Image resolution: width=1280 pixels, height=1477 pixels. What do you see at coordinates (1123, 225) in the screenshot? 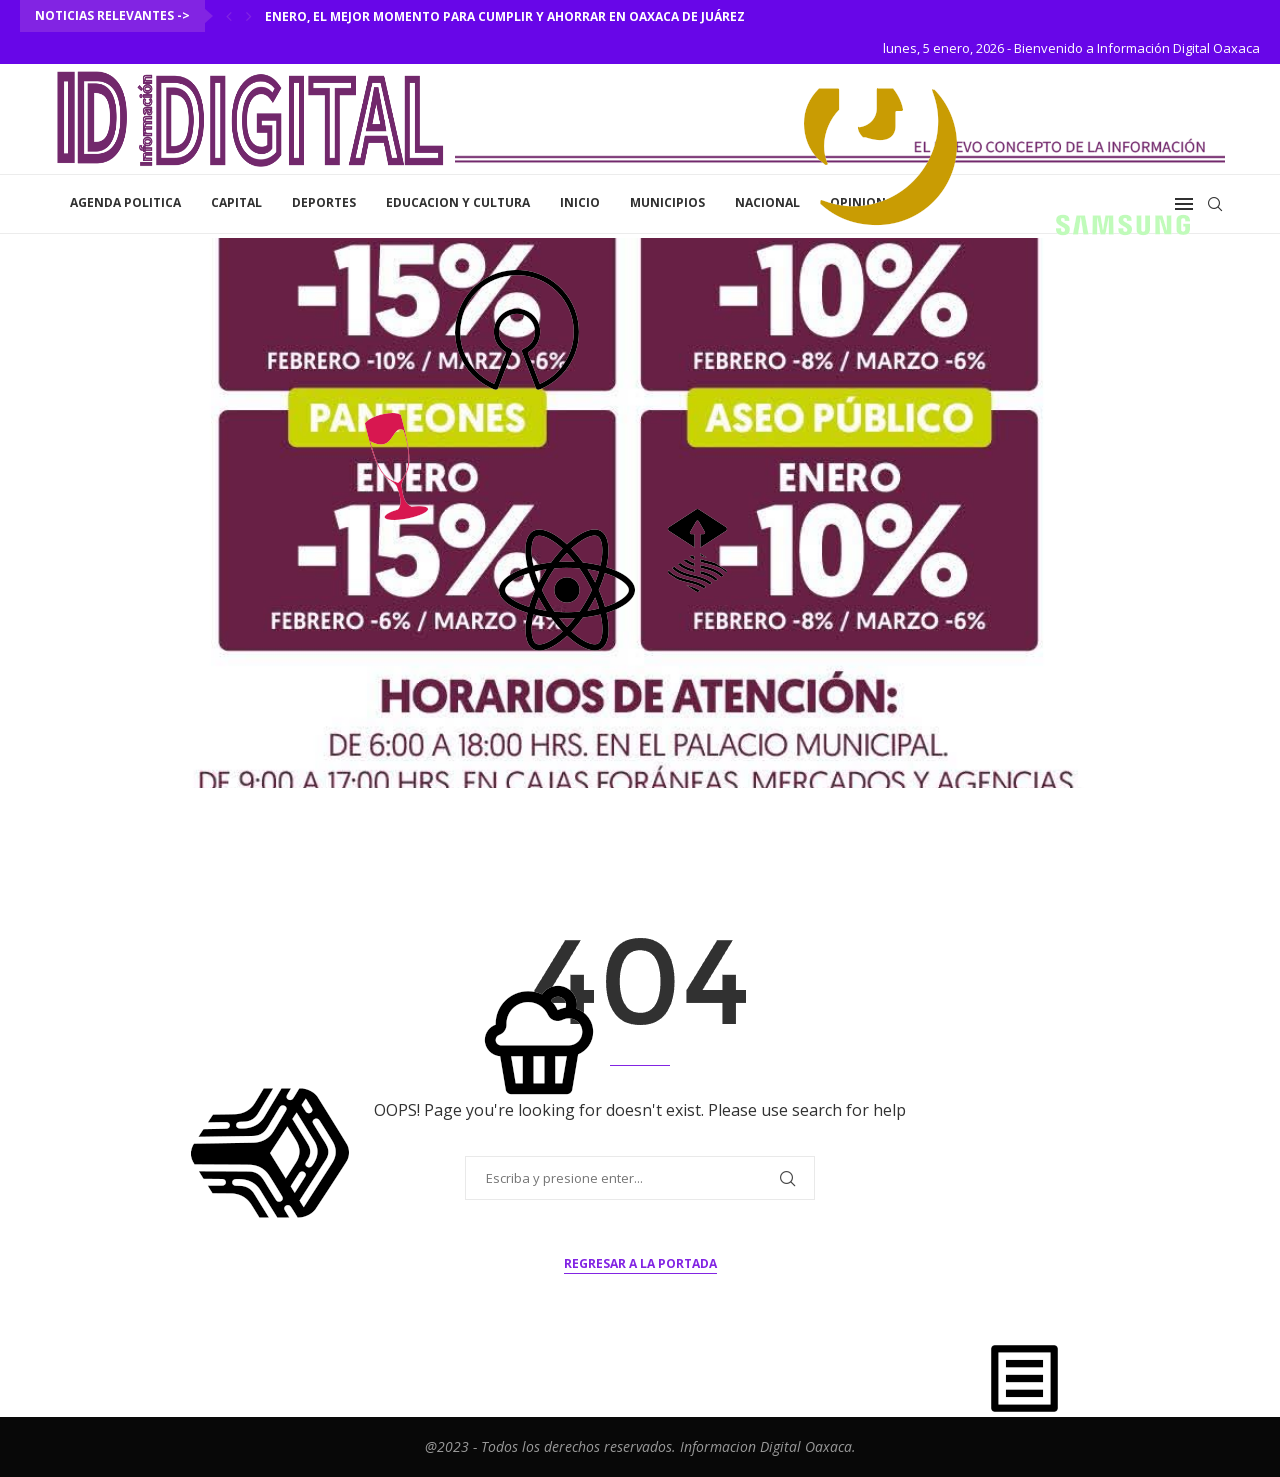
I see `Samsung brand logo` at bounding box center [1123, 225].